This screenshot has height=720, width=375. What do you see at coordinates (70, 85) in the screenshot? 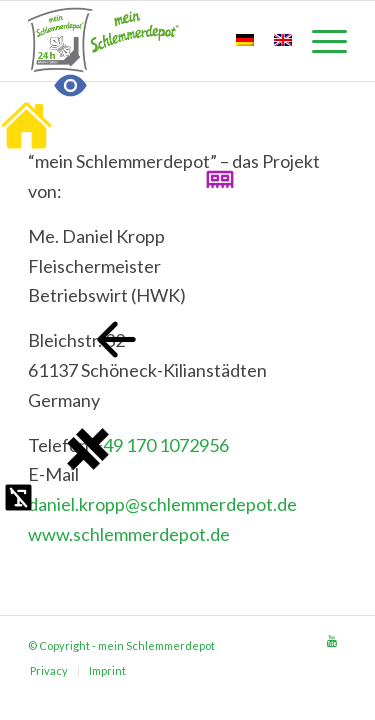
I see `view or preview content` at bounding box center [70, 85].